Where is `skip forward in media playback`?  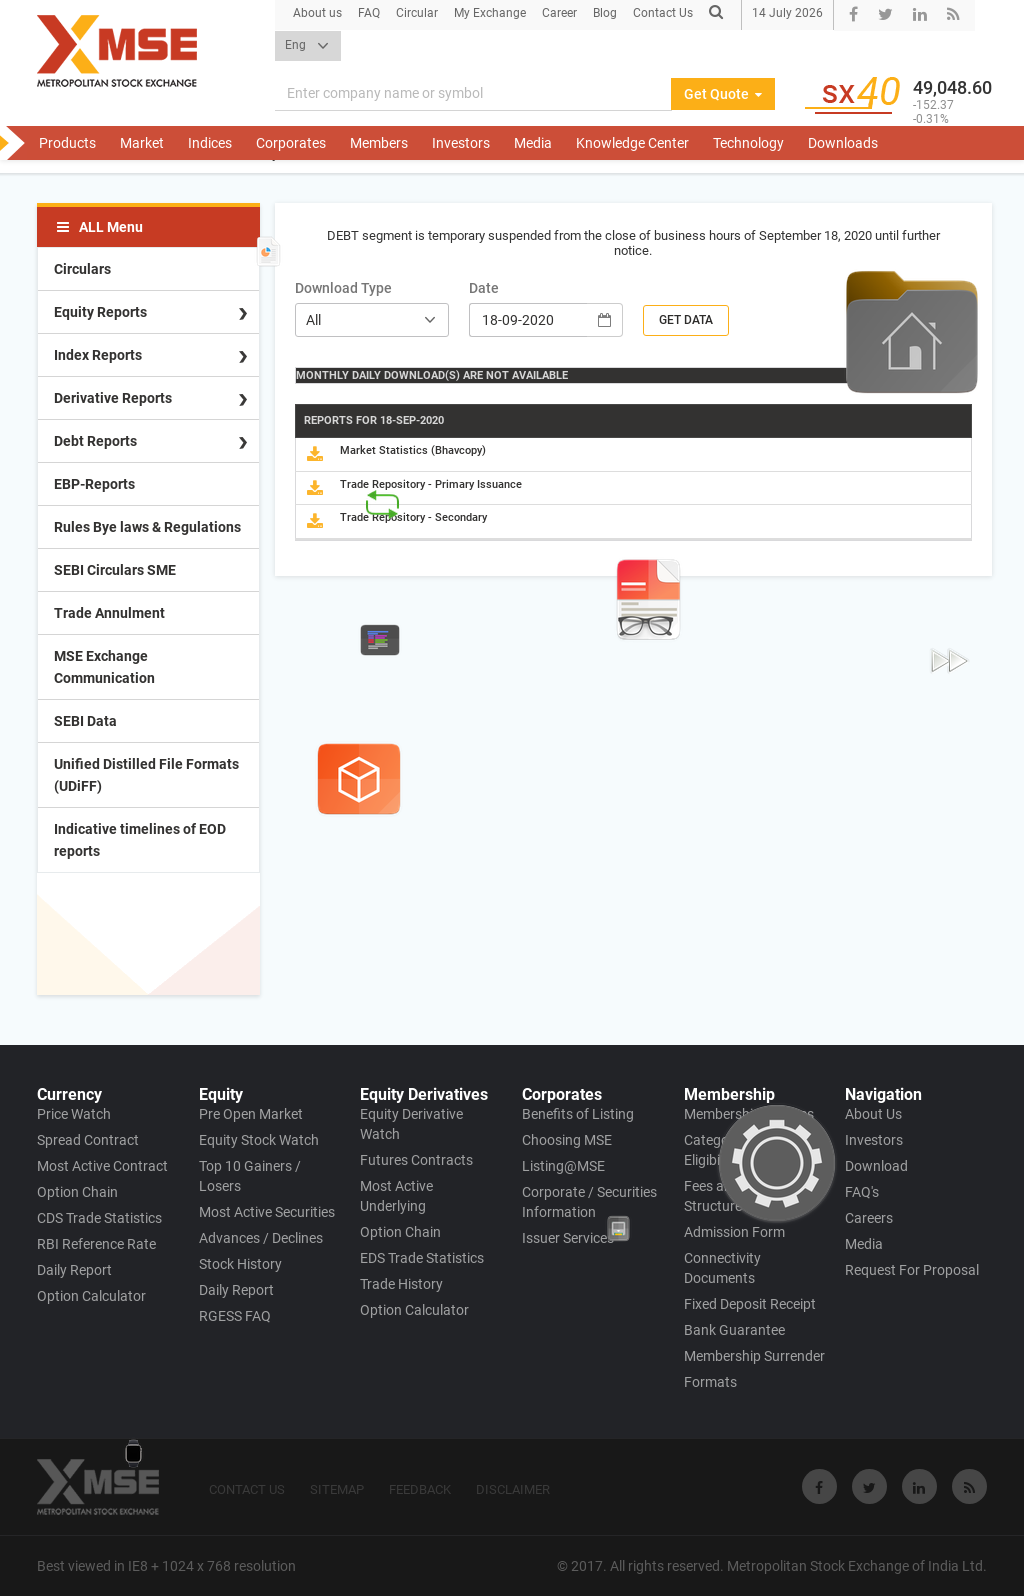 skip forward in media playback is located at coordinates (949, 661).